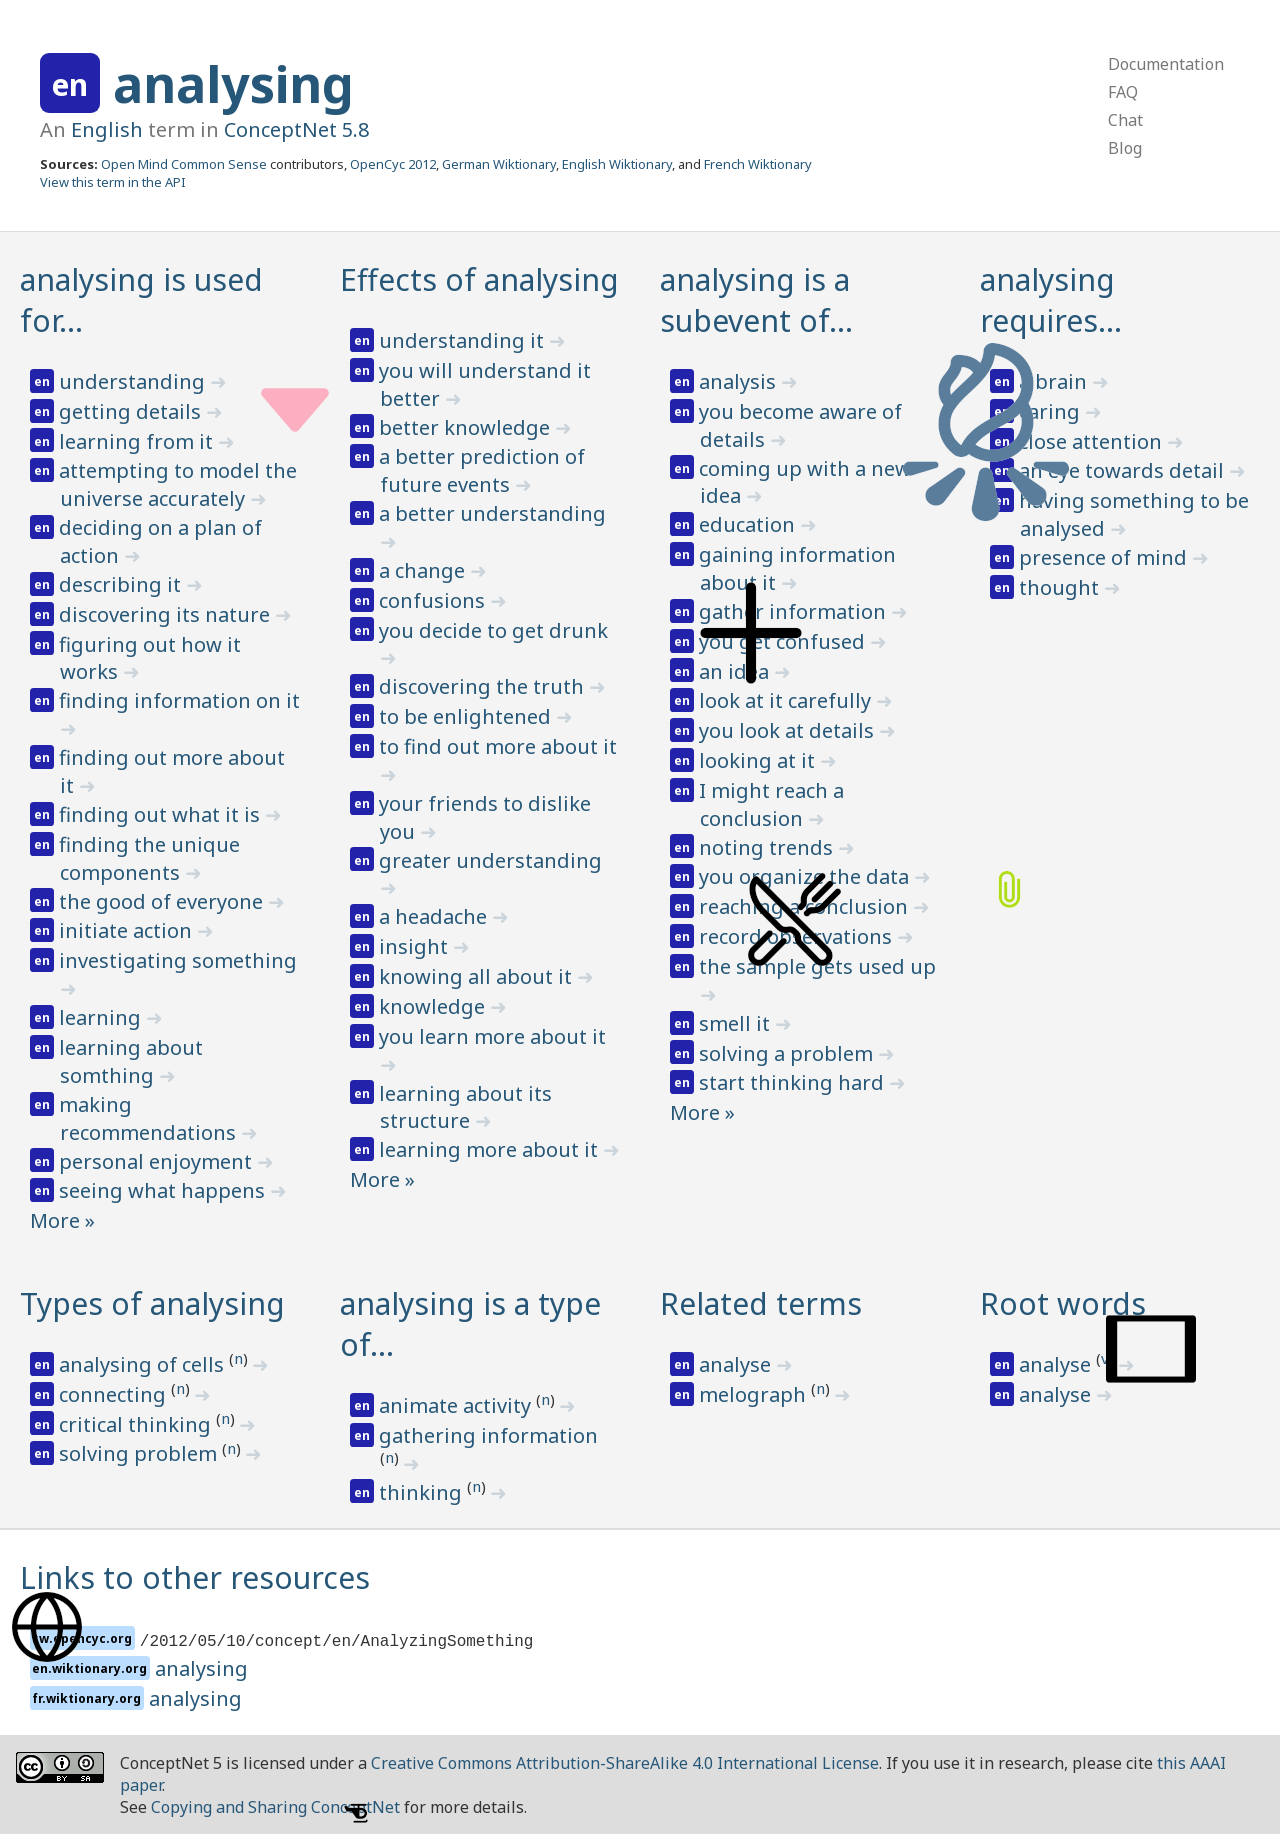  What do you see at coordinates (986, 432) in the screenshot?
I see `access campfire or outdoor activity features` at bounding box center [986, 432].